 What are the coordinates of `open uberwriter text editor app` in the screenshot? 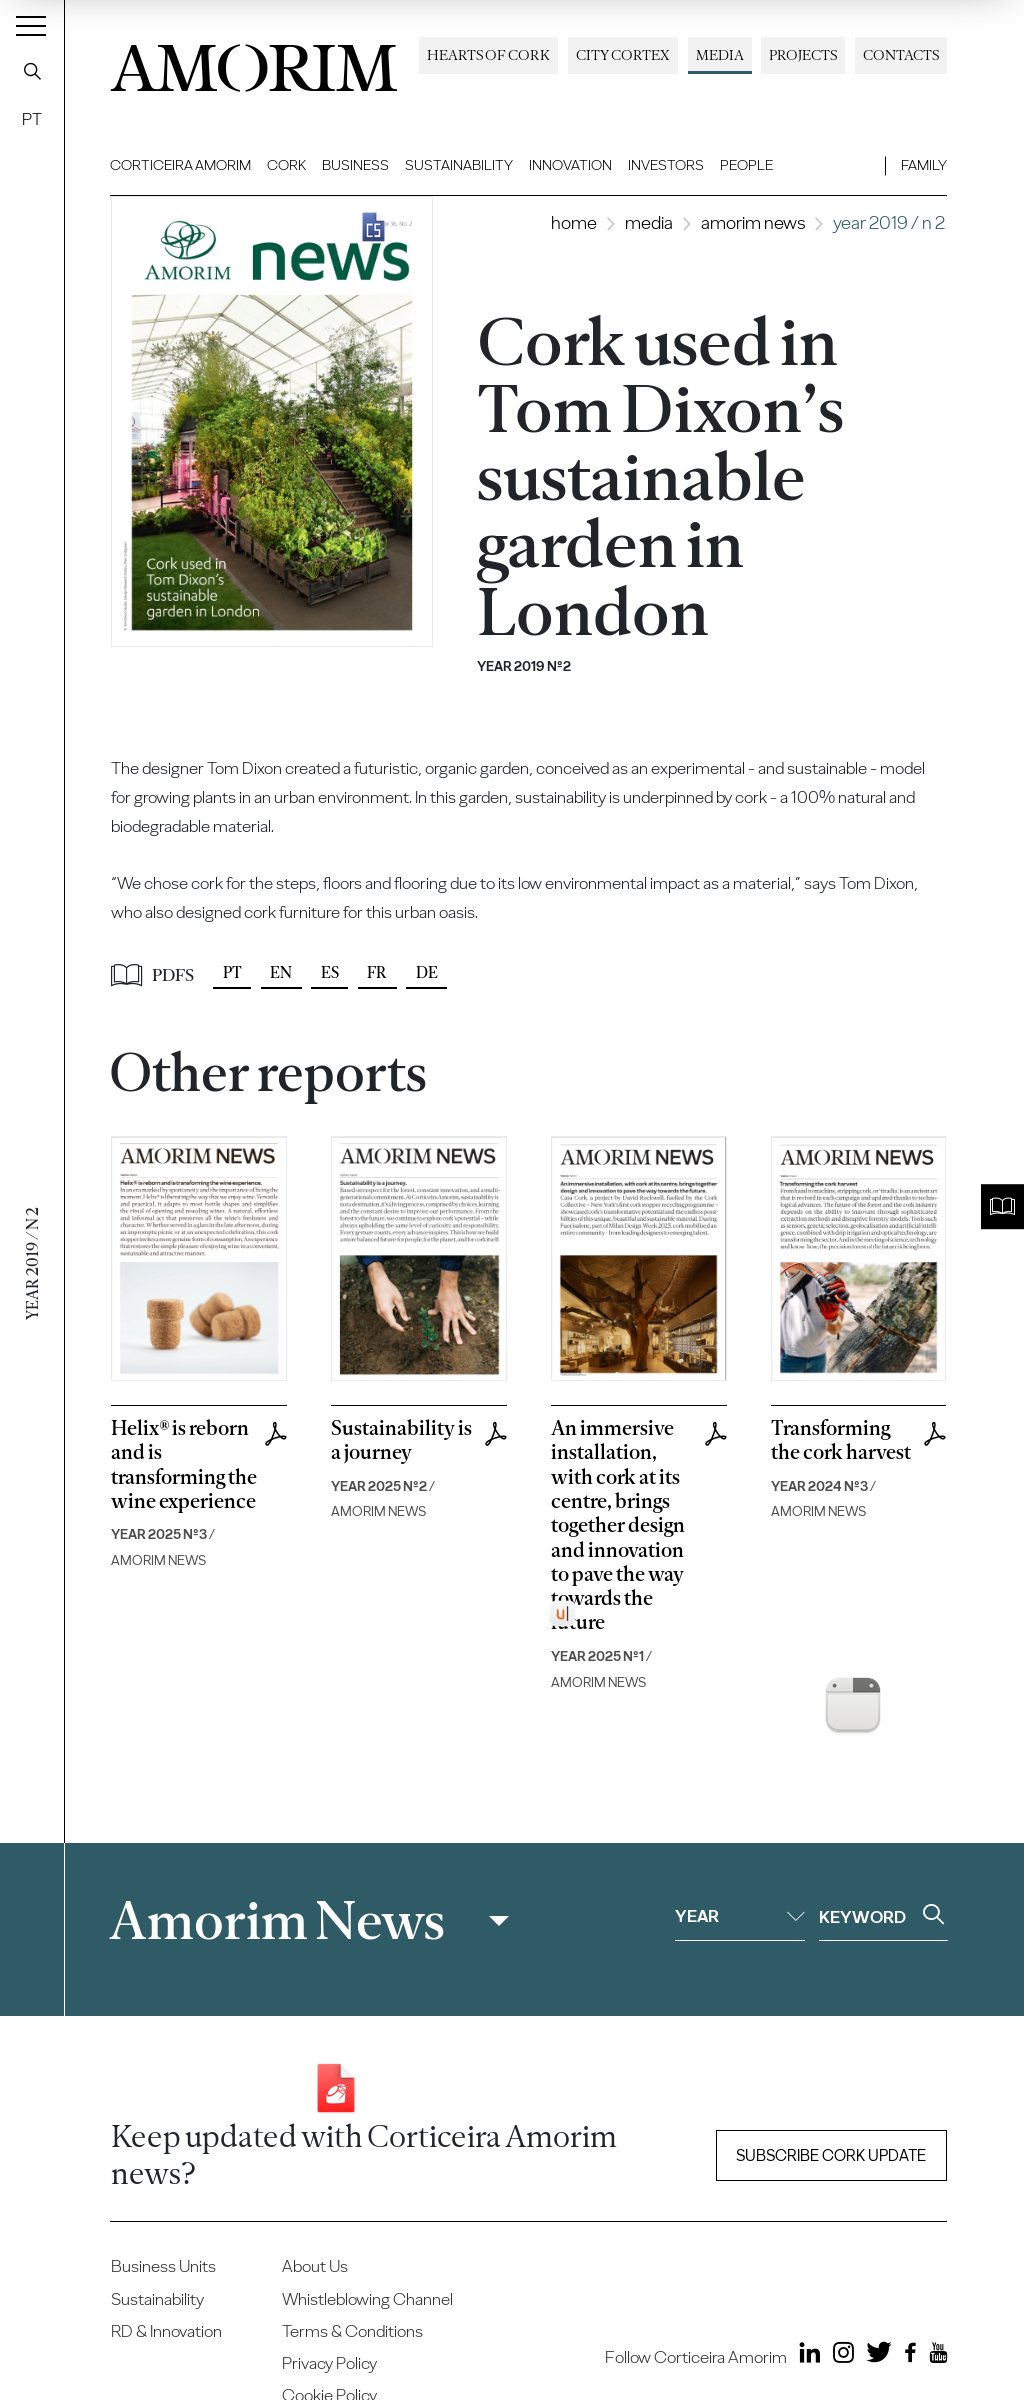 It's located at (562, 1613).